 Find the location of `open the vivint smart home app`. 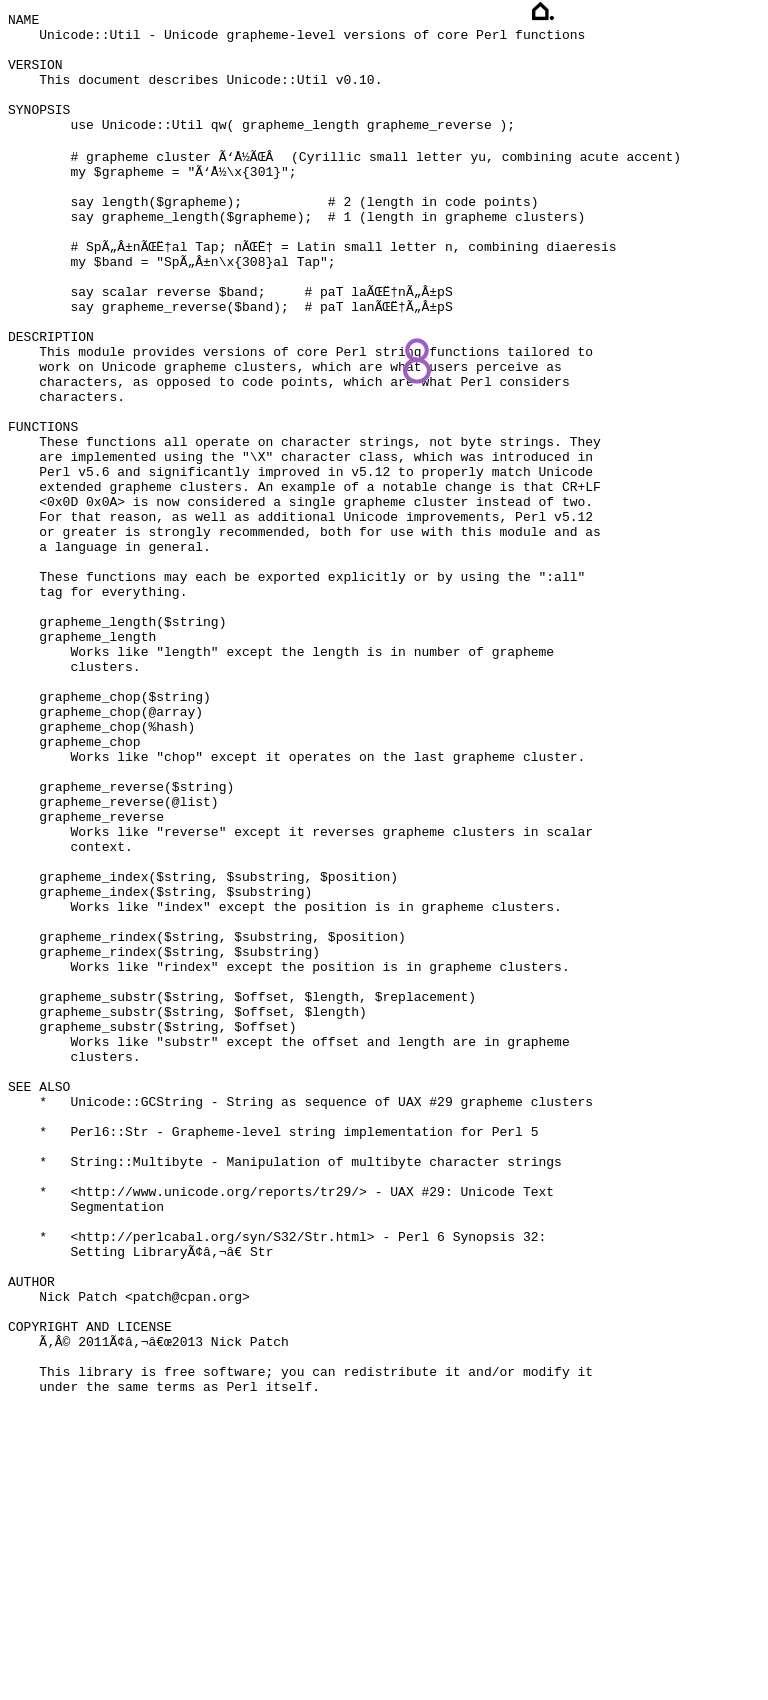

open the vivint smart home app is located at coordinates (543, 11).